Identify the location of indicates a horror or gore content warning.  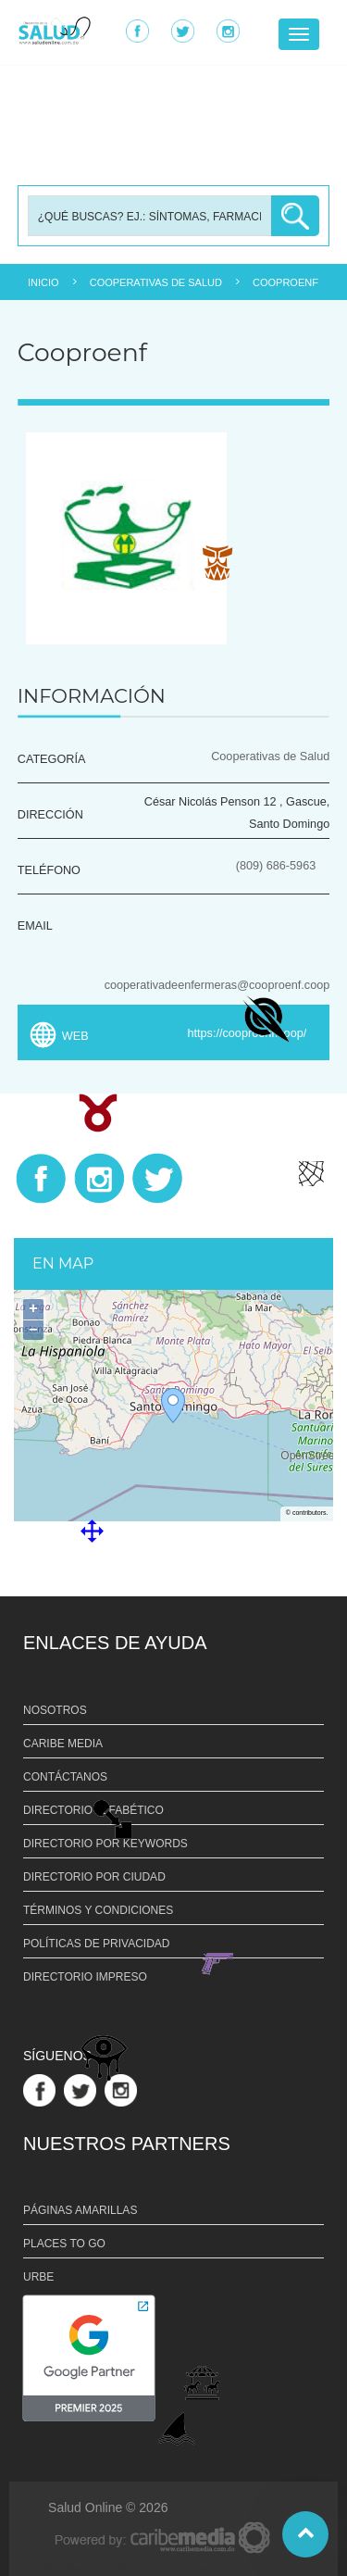
(104, 2057).